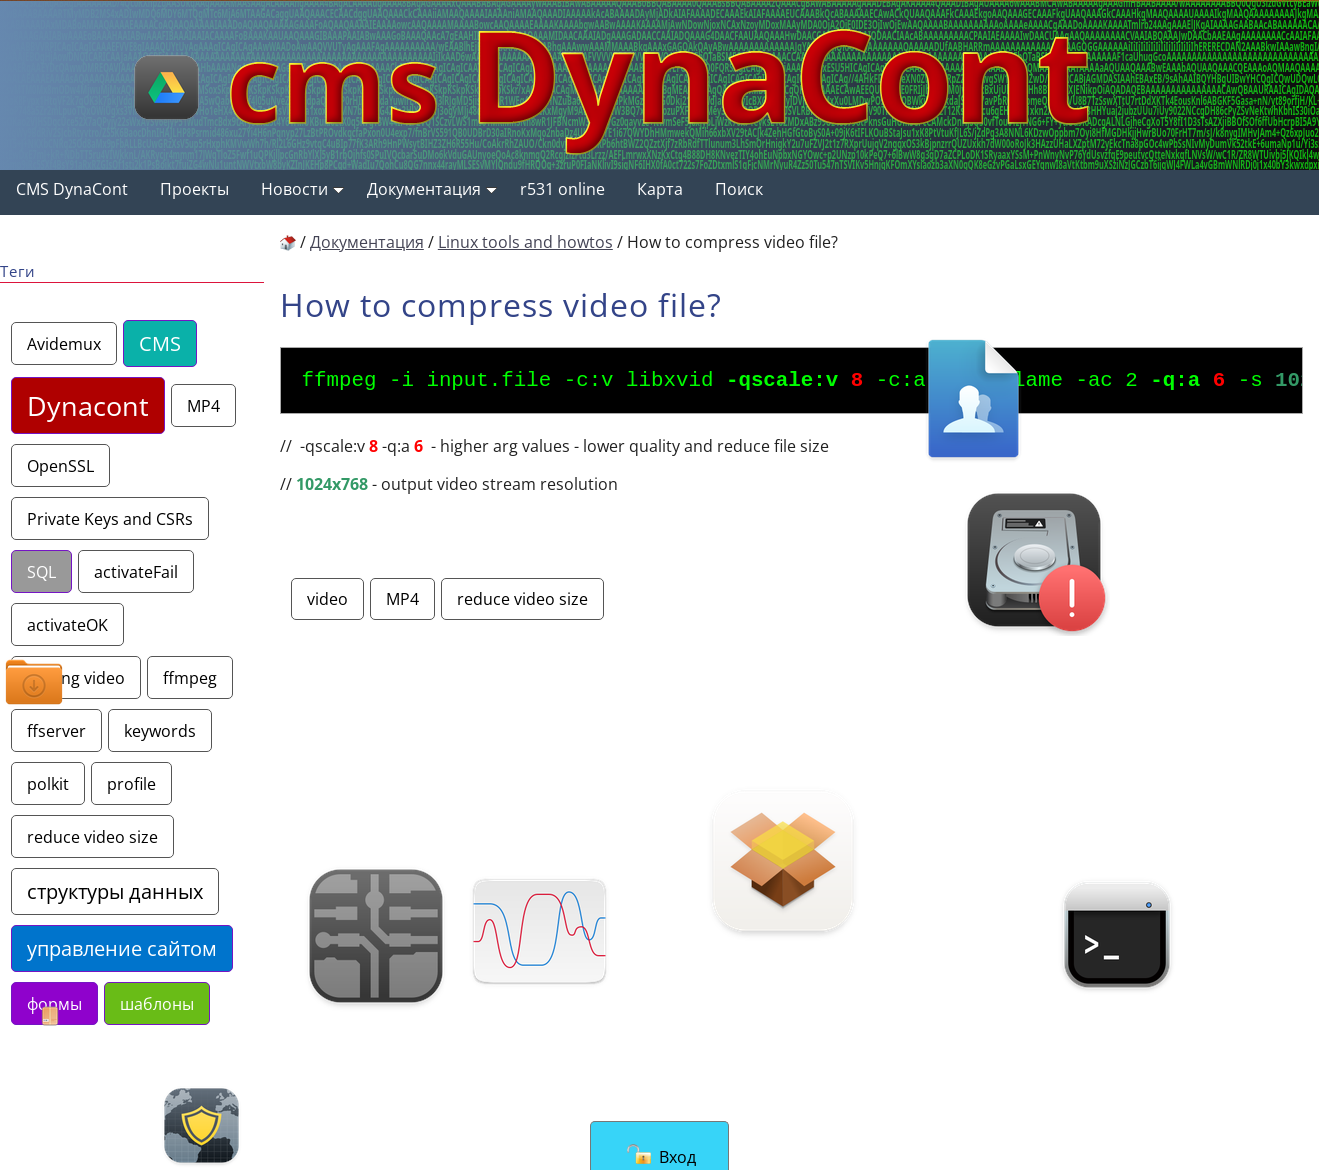  I want to click on open the software installer app, so click(50, 1016).